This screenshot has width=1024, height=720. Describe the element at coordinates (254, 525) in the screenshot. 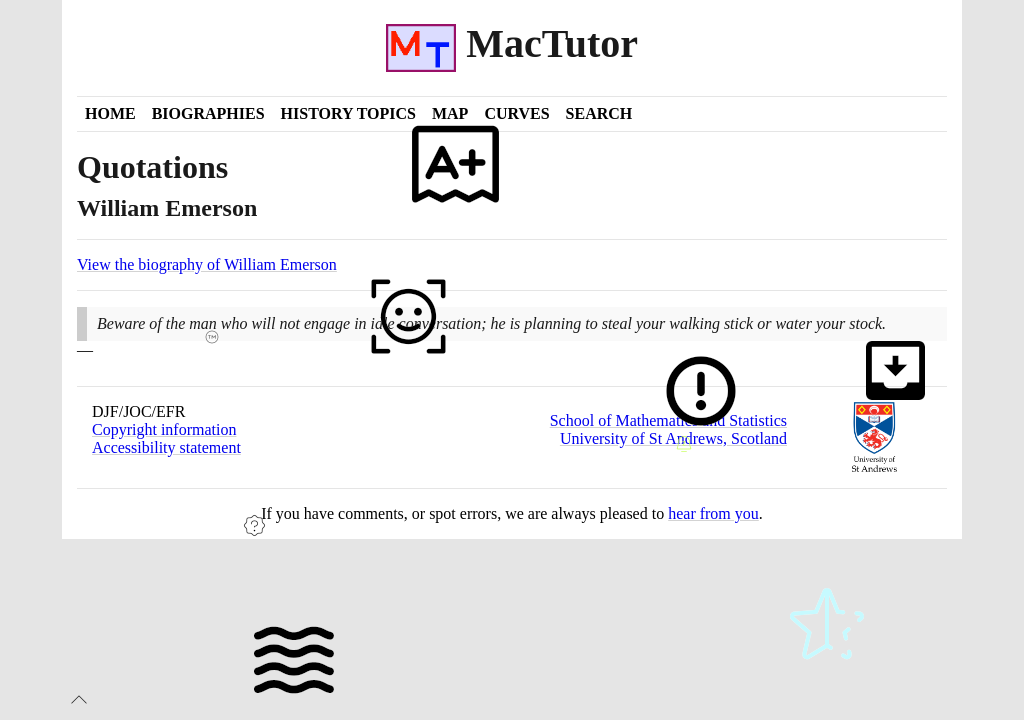

I see `access help or FAQ section` at that location.